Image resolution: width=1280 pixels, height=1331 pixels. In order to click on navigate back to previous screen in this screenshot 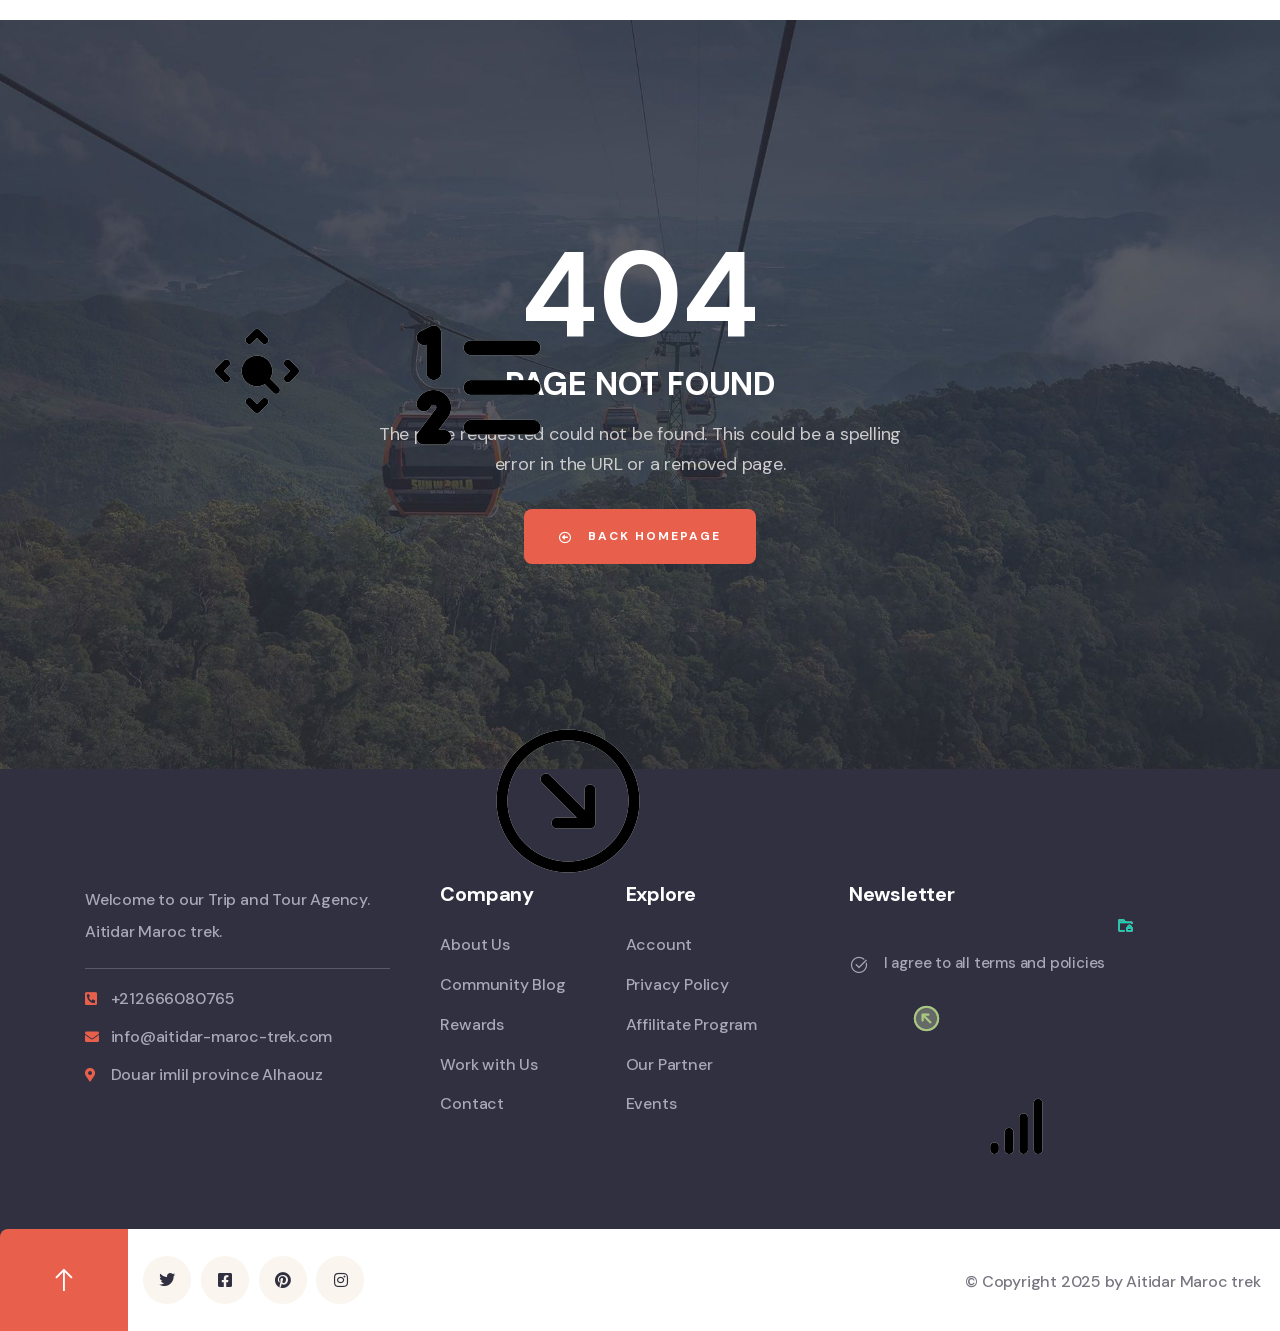, I will do `click(926, 1018)`.